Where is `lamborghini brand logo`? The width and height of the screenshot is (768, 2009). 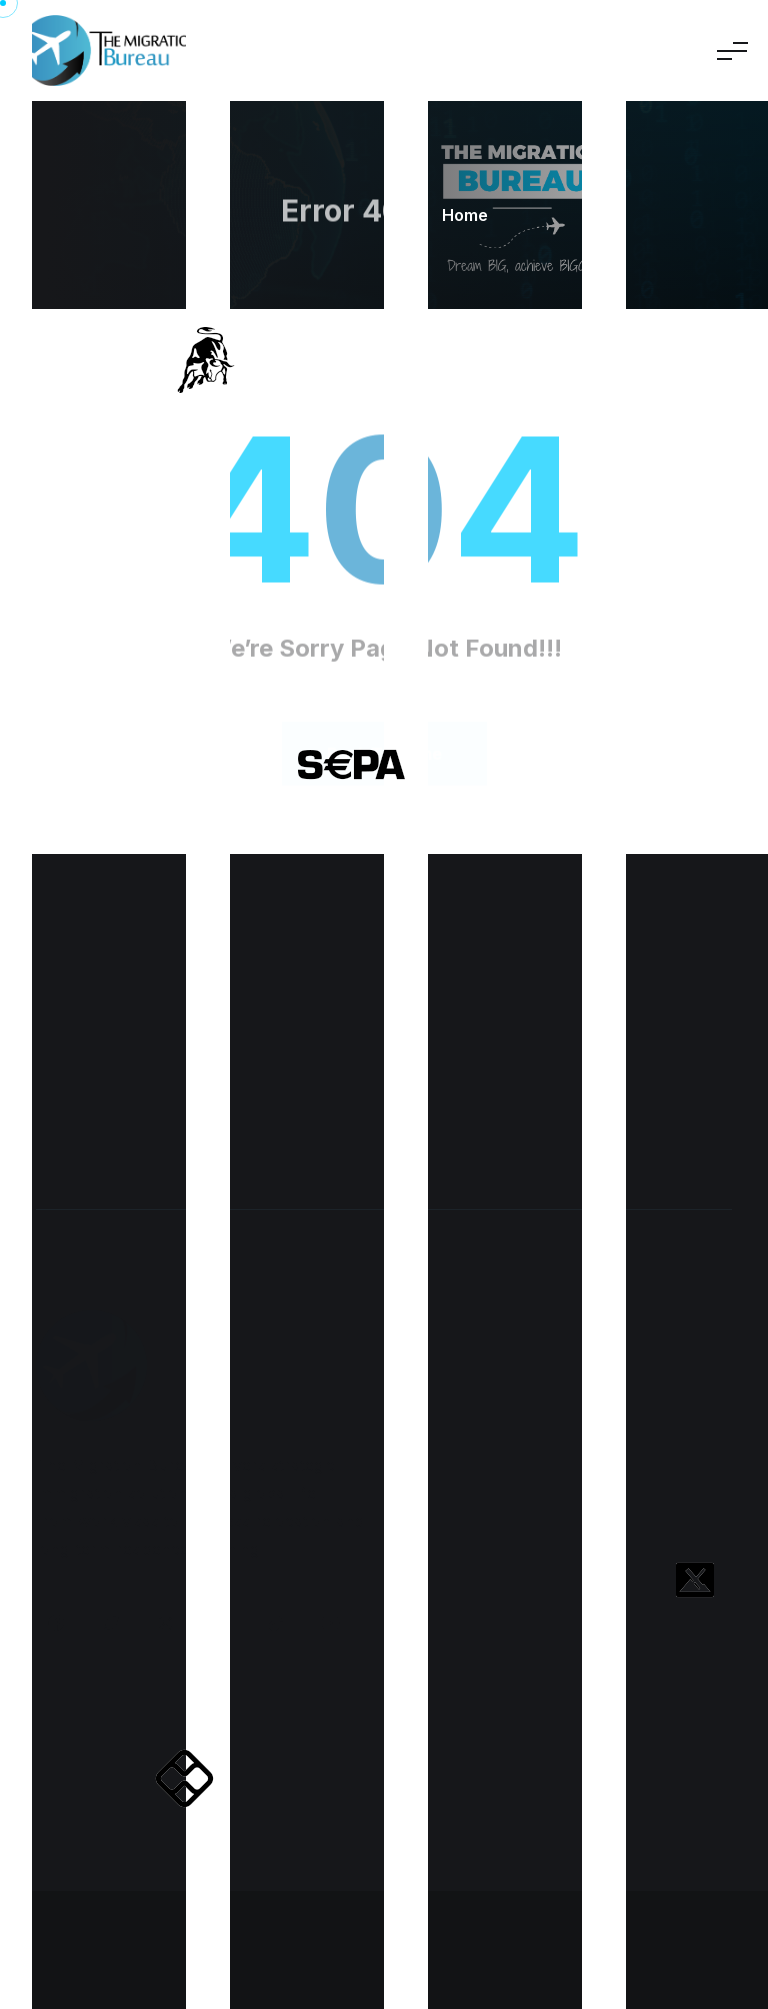 lamborghini brand logo is located at coordinates (206, 360).